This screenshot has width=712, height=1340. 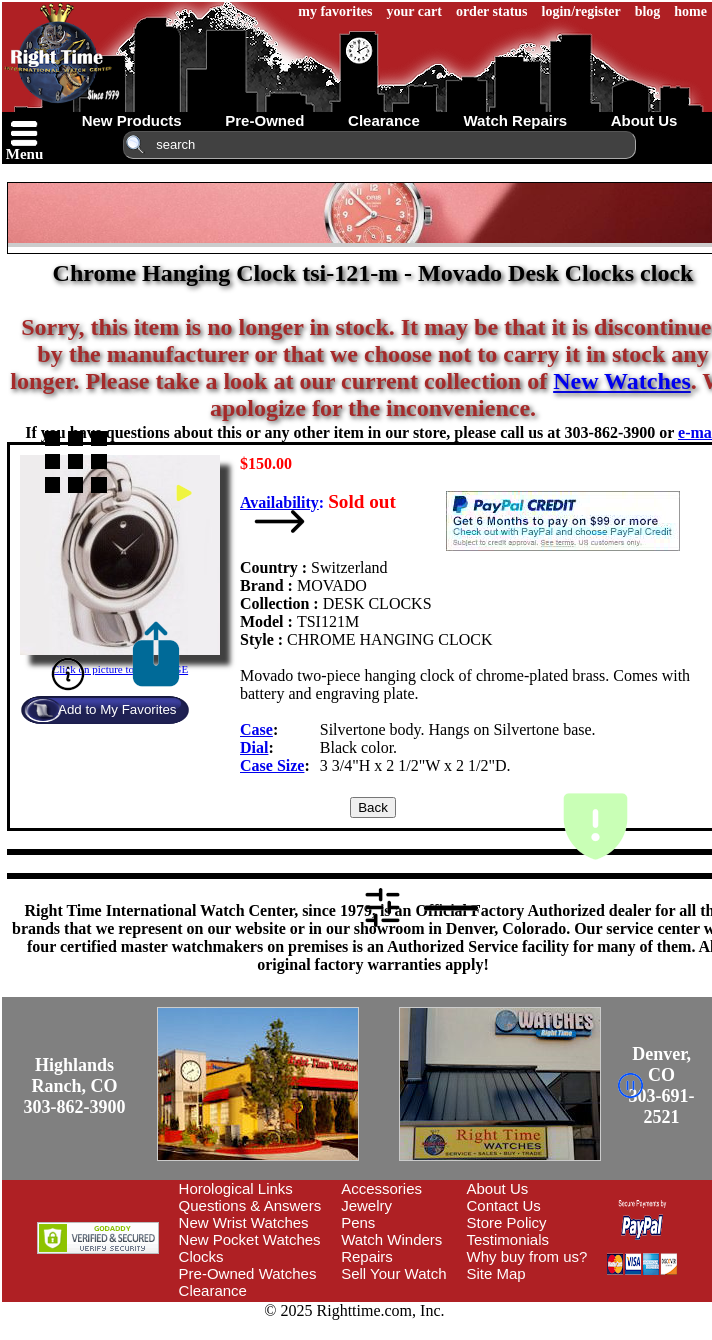 I want to click on pause media playback, so click(x=630, y=1085).